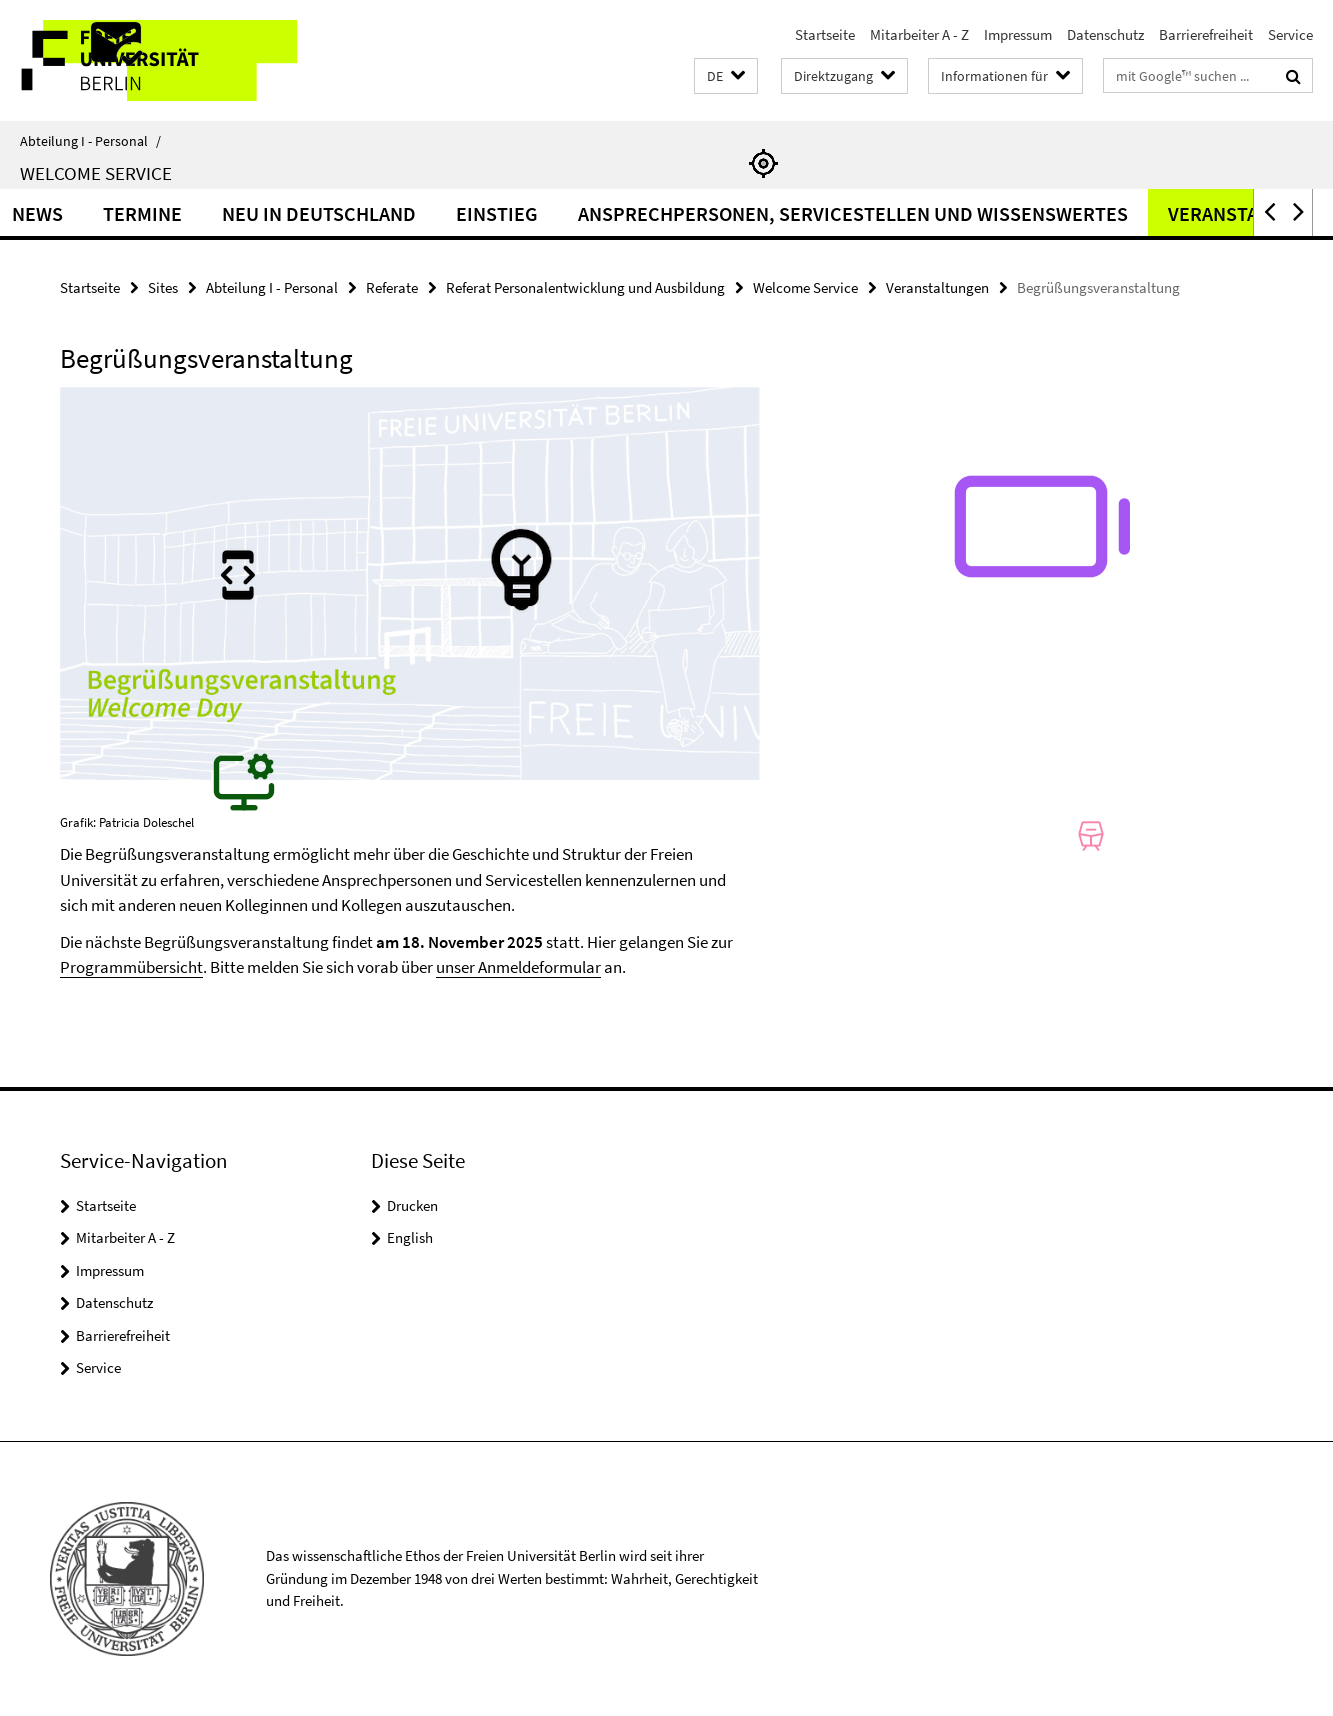  What do you see at coordinates (1039, 526) in the screenshot?
I see `indicates battery is completely drained` at bounding box center [1039, 526].